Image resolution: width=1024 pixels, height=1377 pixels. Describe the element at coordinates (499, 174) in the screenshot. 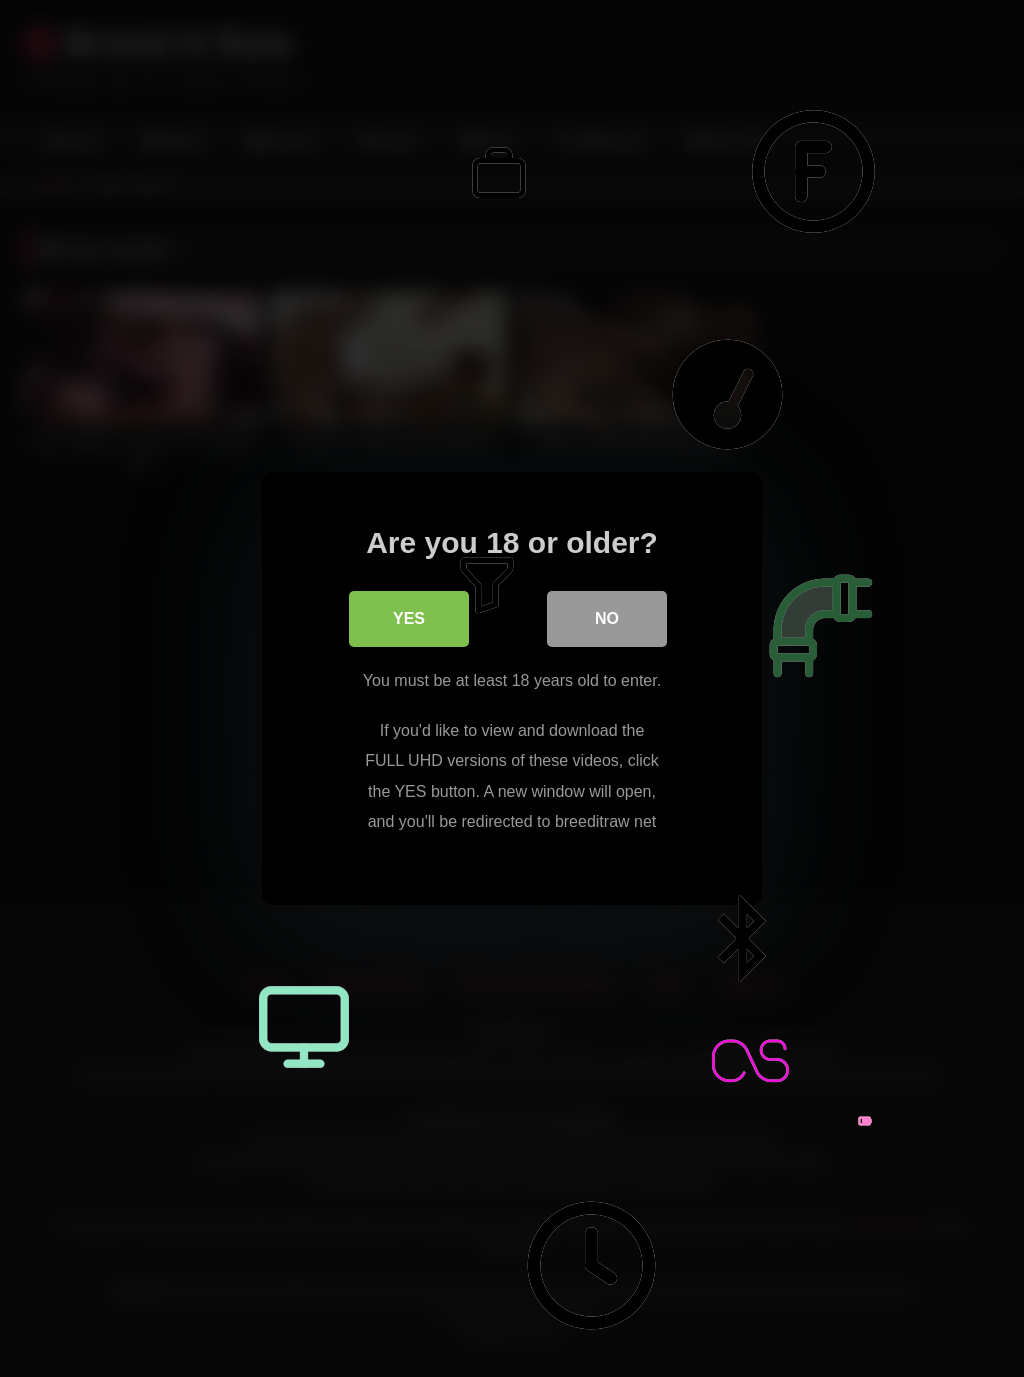

I see `access work or business documents` at that location.